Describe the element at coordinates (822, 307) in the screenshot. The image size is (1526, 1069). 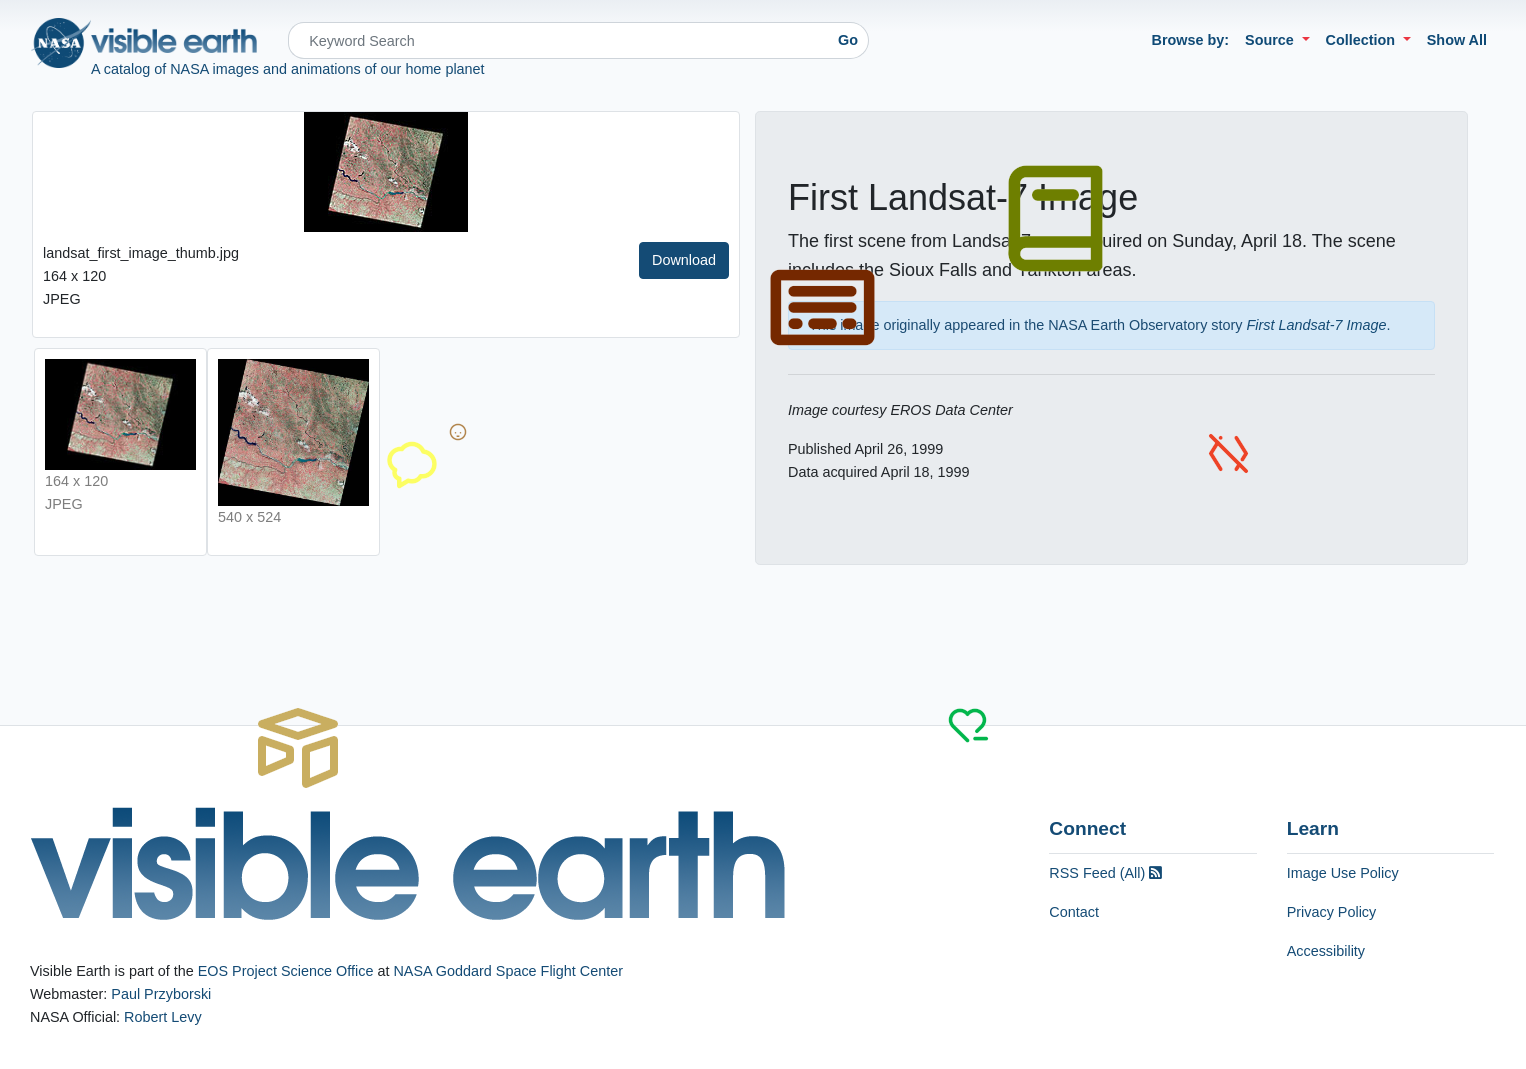
I see `open the on-screen keyboard` at that location.